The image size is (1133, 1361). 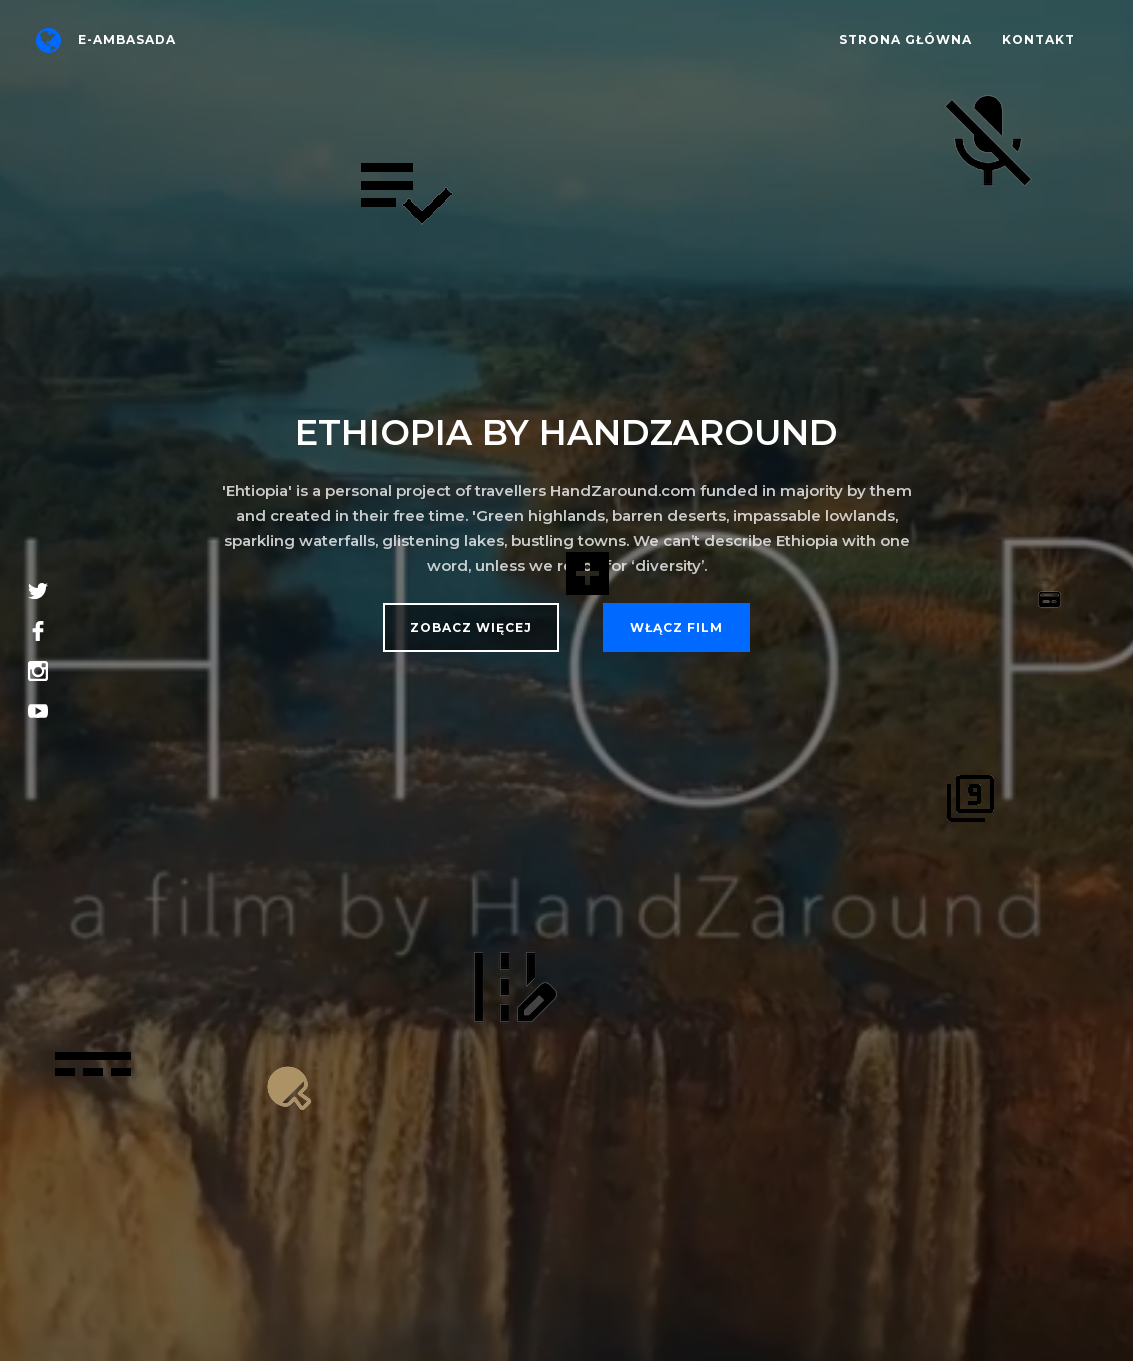 What do you see at coordinates (1049, 599) in the screenshot?
I see `manage payment methods` at bounding box center [1049, 599].